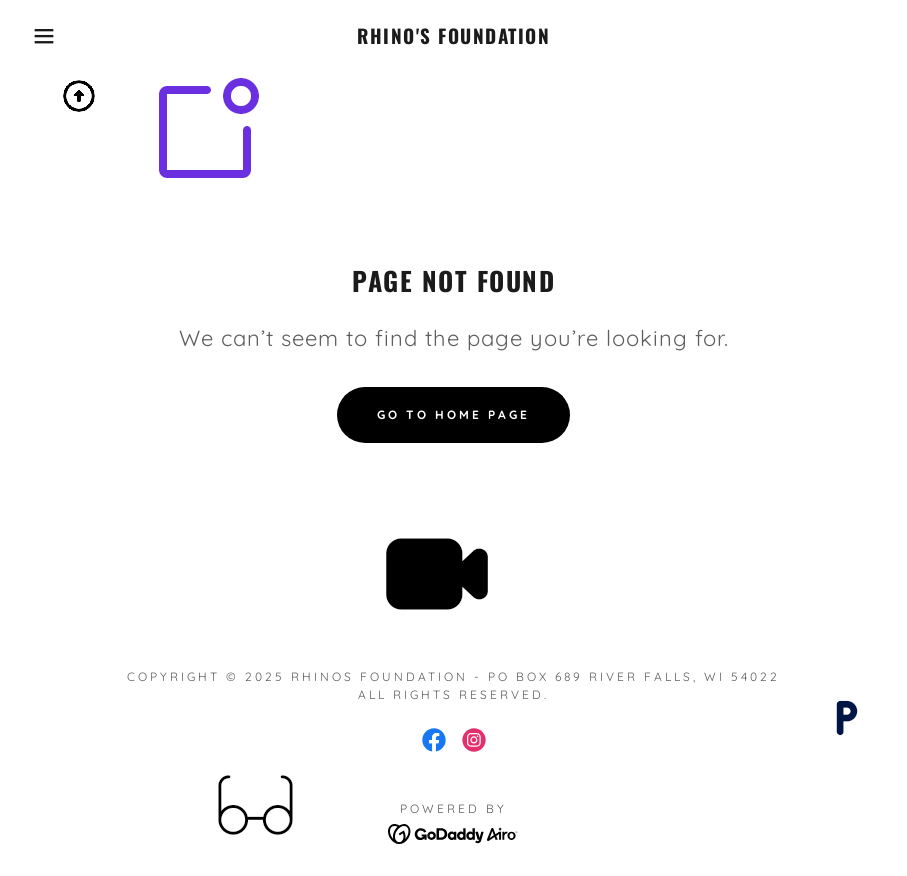 The height and width of the screenshot is (876, 907). I want to click on indicates parking availability or location, so click(847, 718).